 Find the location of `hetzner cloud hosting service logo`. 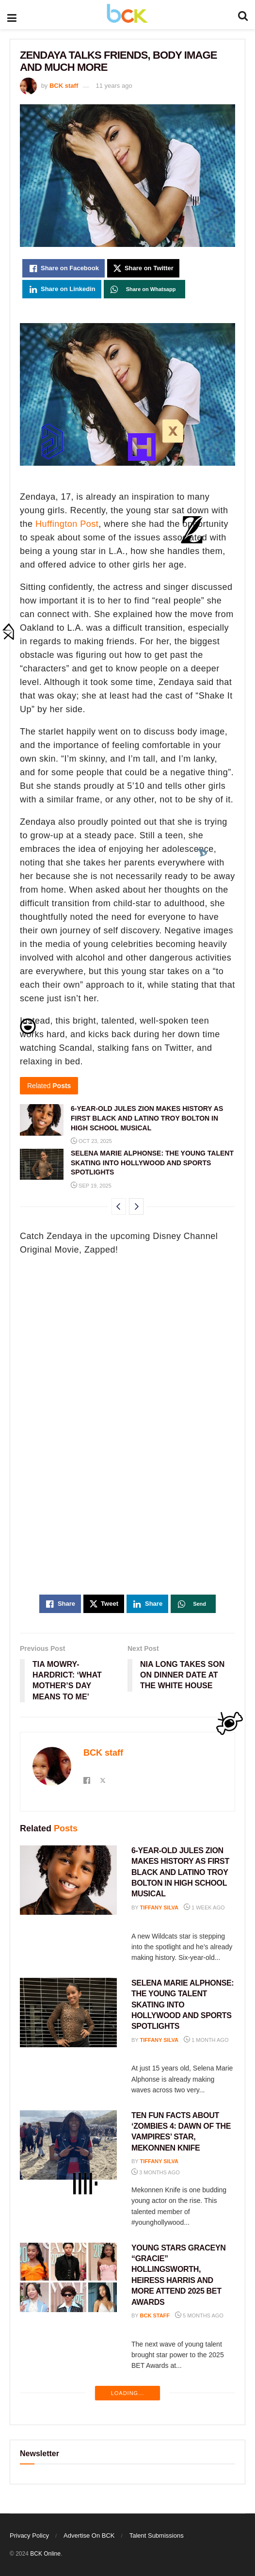

hetzner cloud hosting service logo is located at coordinates (142, 447).